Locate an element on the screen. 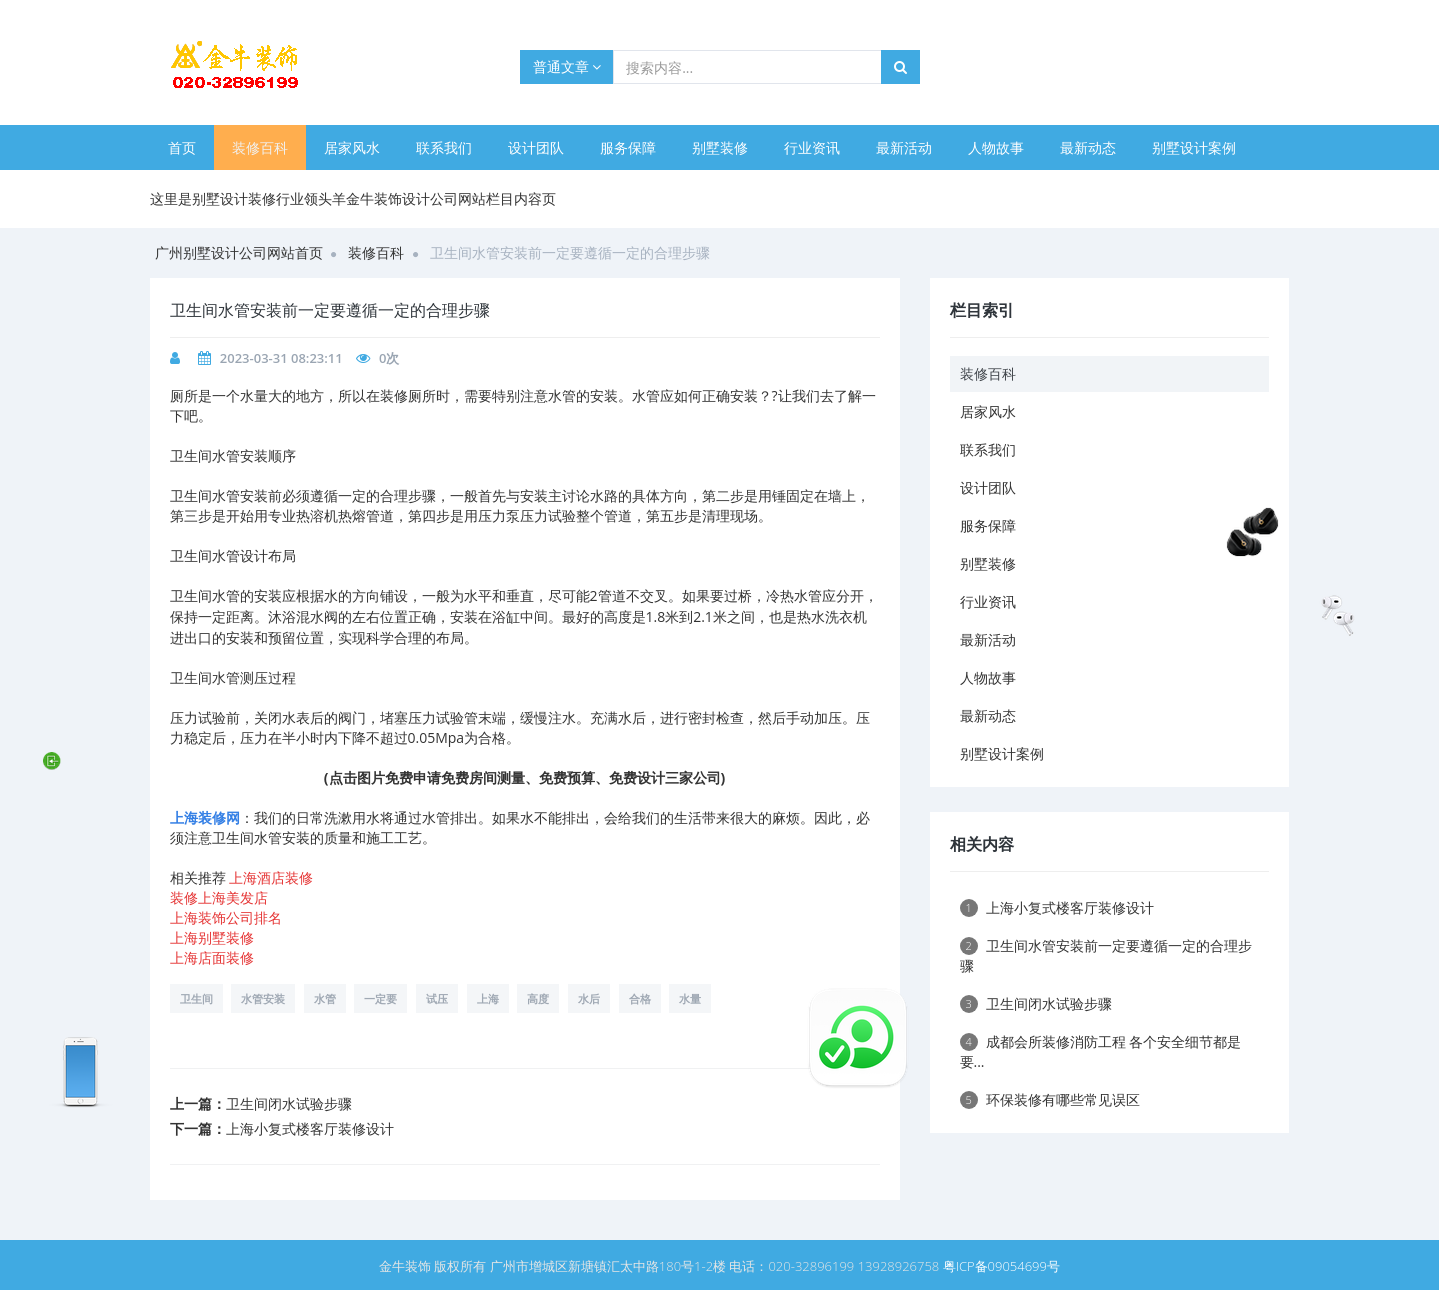  collaboration or screen sharing request approved is located at coordinates (858, 1037).